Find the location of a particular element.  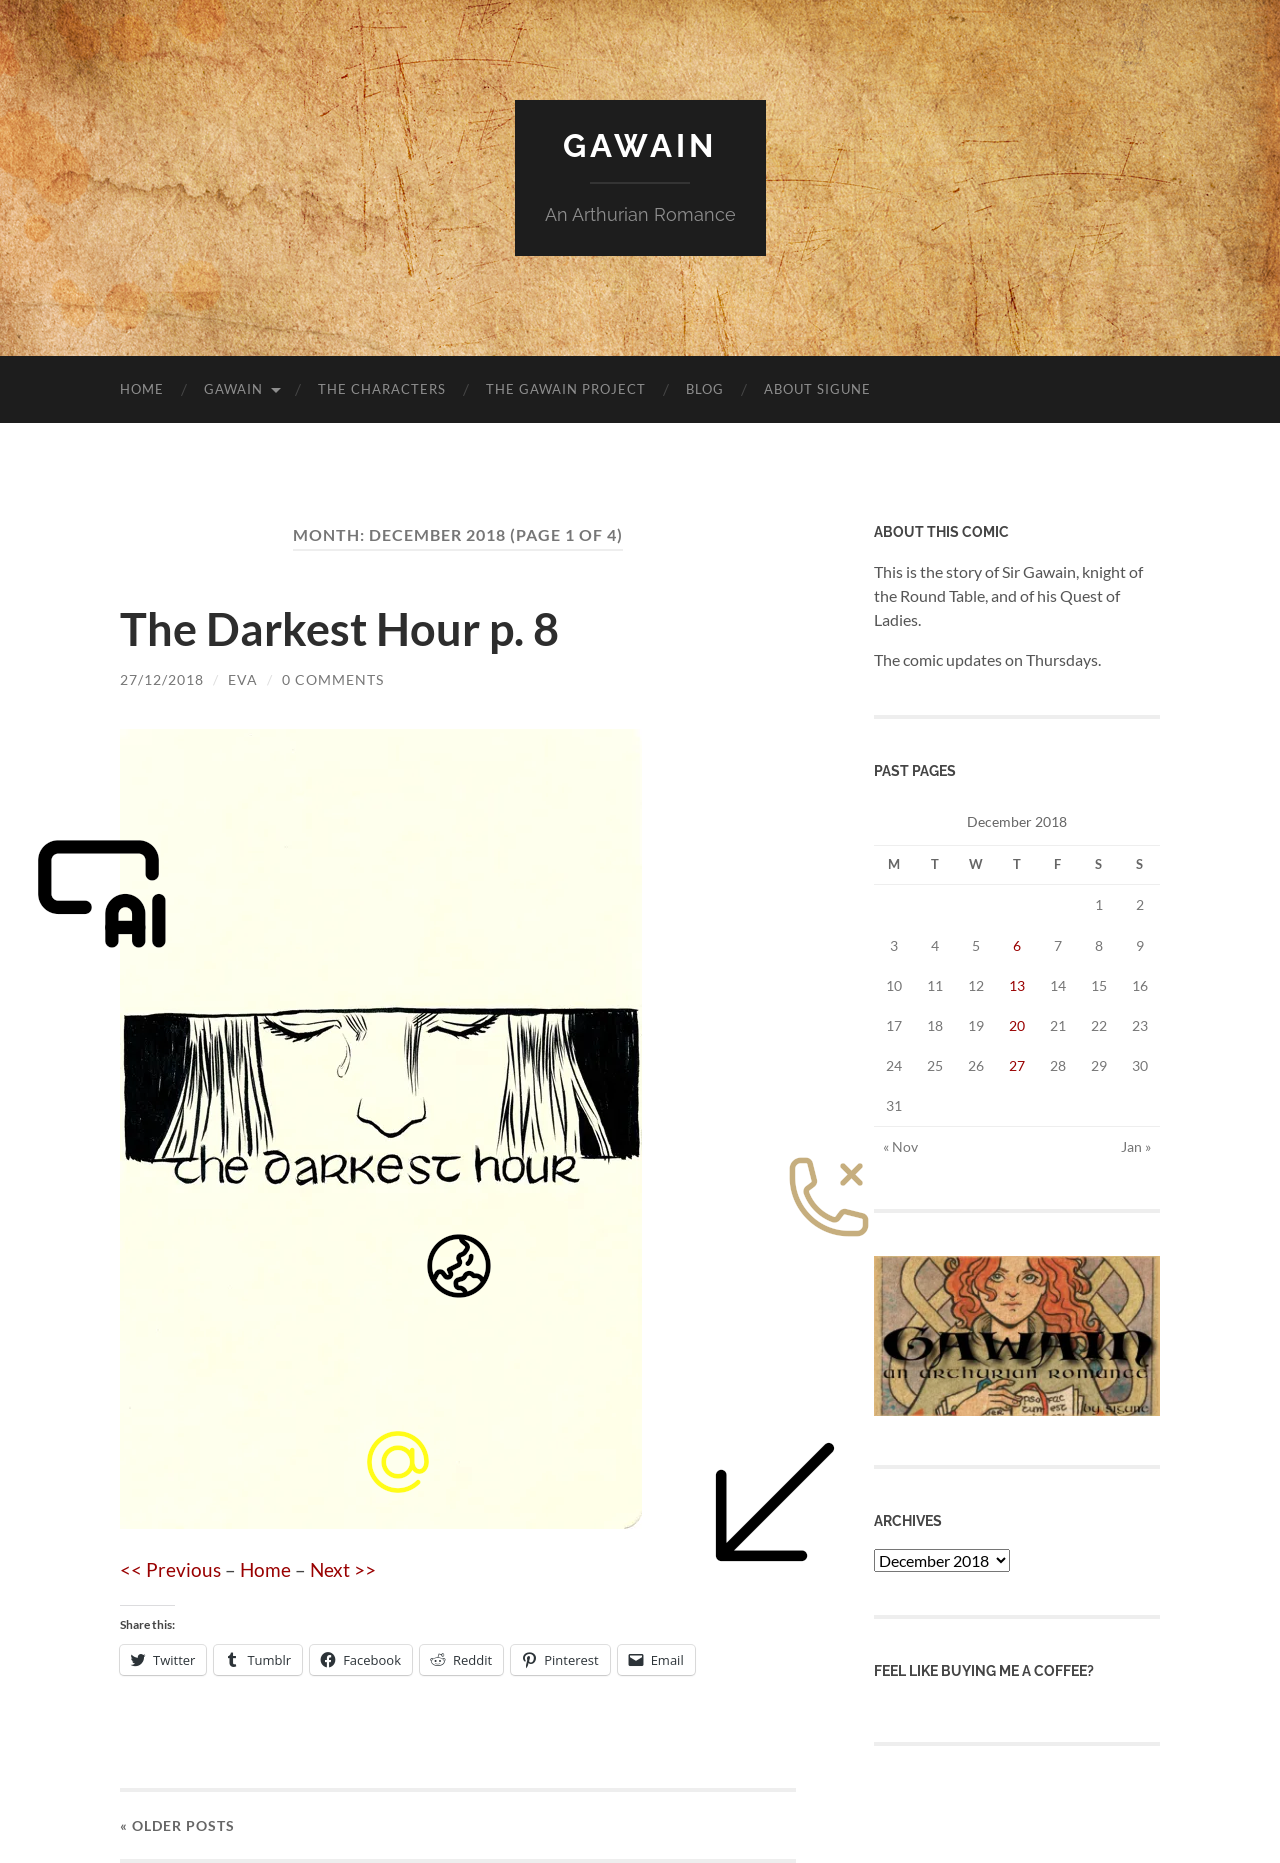

navigate to previous or back is located at coordinates (775, 1502).